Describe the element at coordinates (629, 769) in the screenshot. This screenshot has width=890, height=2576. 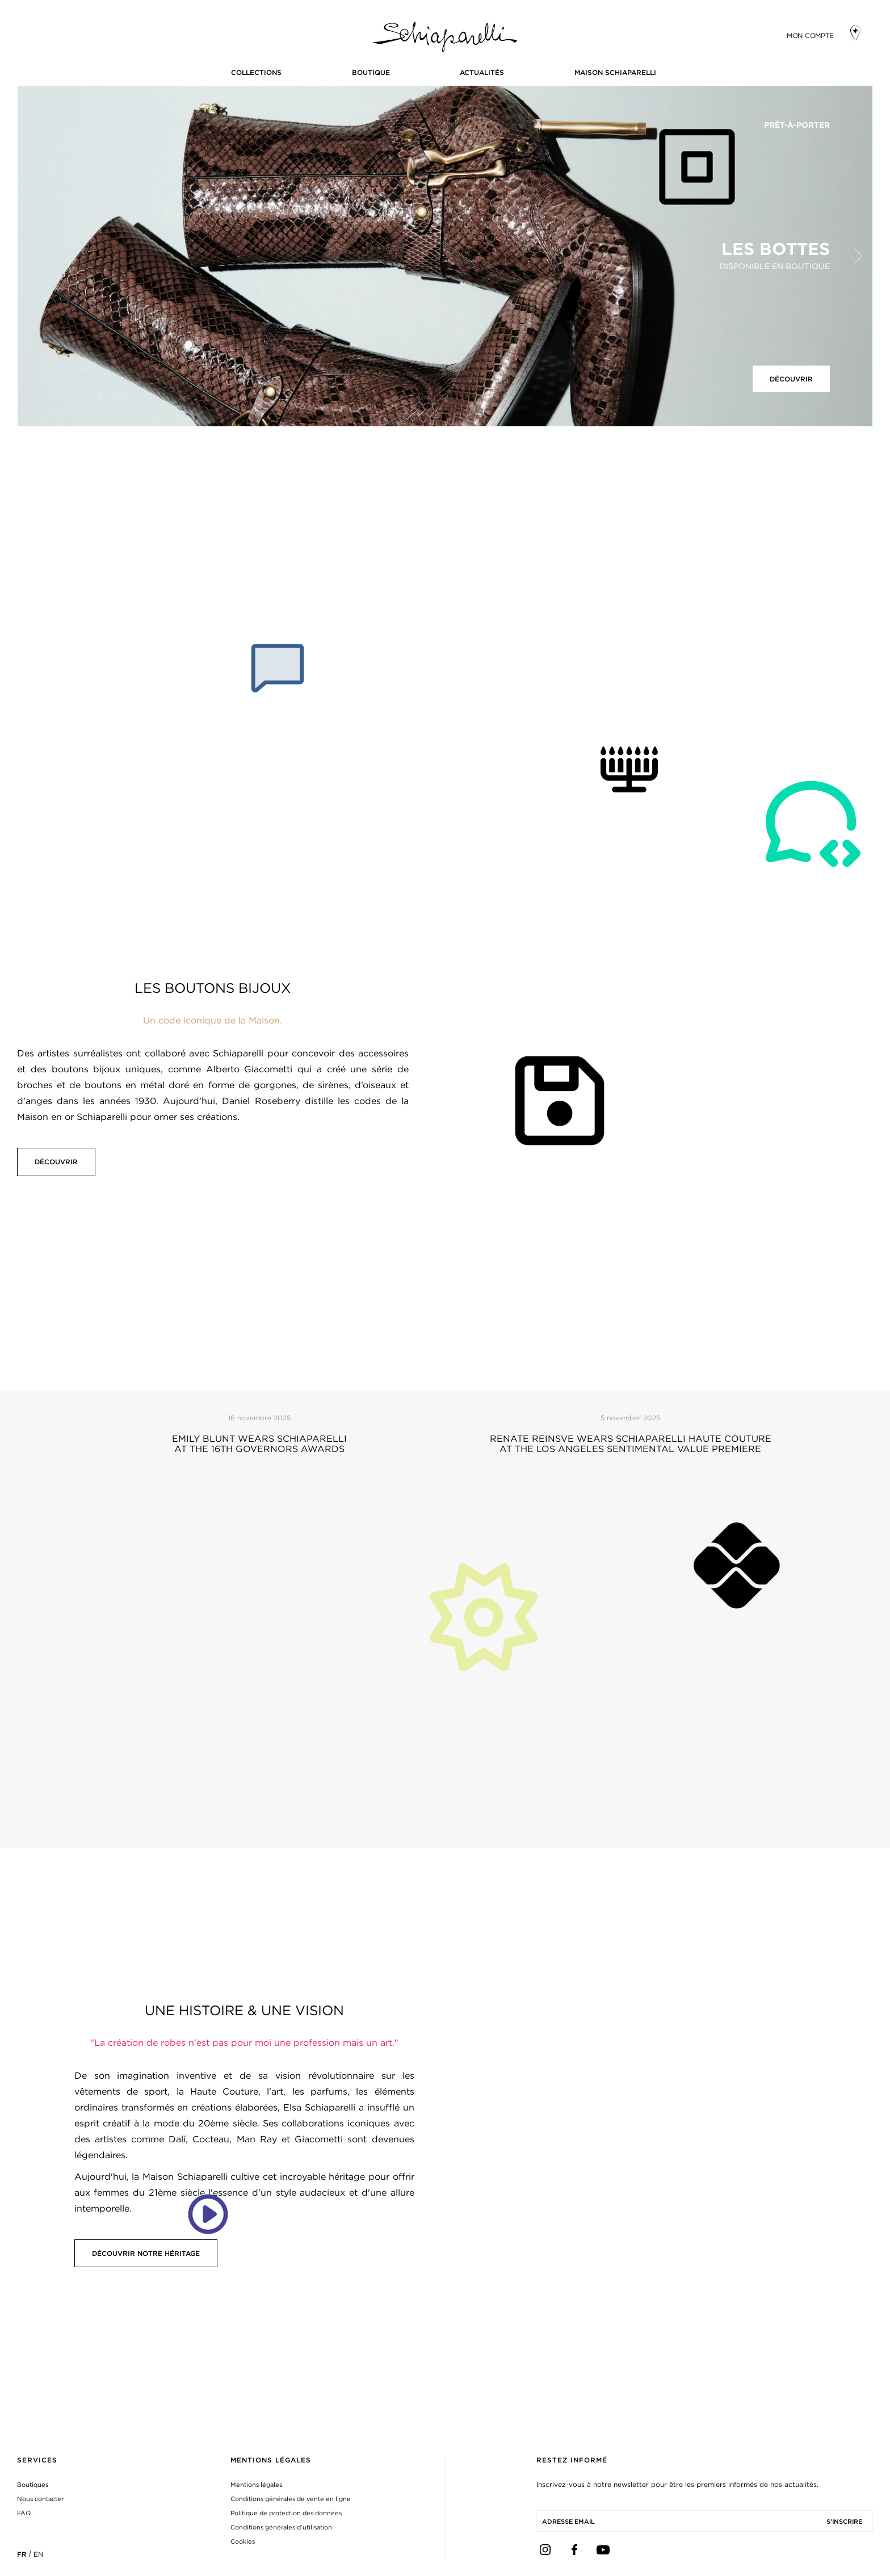
I see `indicates hanukkah-related content or events` at that location.